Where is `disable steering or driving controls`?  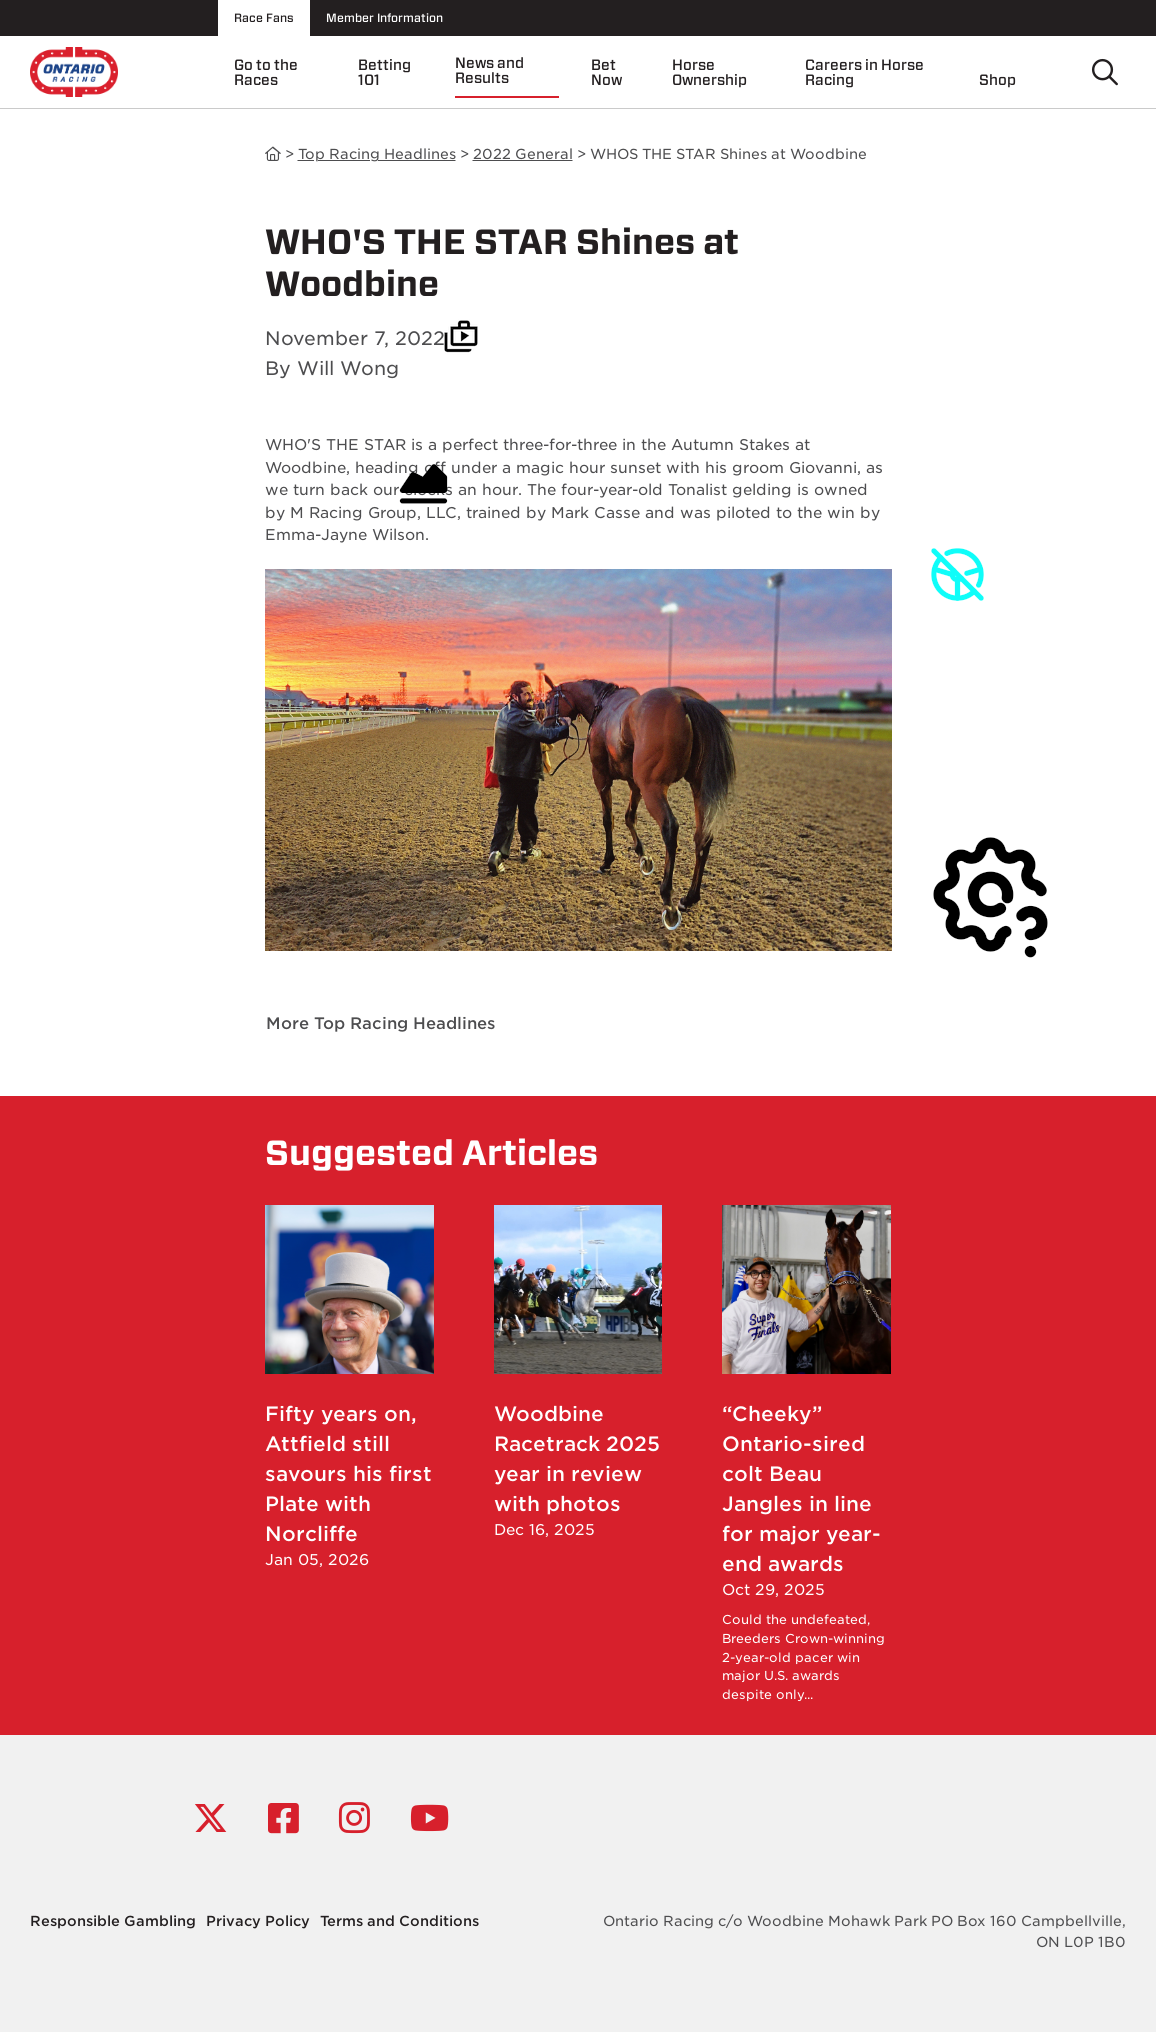
disable steering or driving controls is located at coordinates (957, 574).